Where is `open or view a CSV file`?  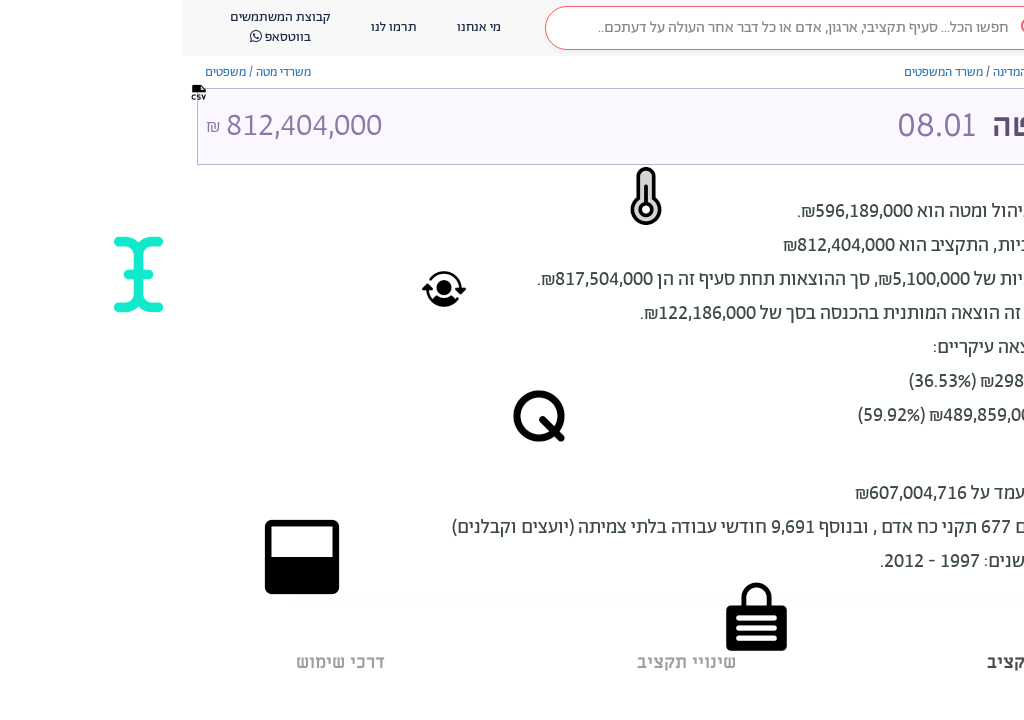
open or view a CSV file is located at coordinates (199, 93).